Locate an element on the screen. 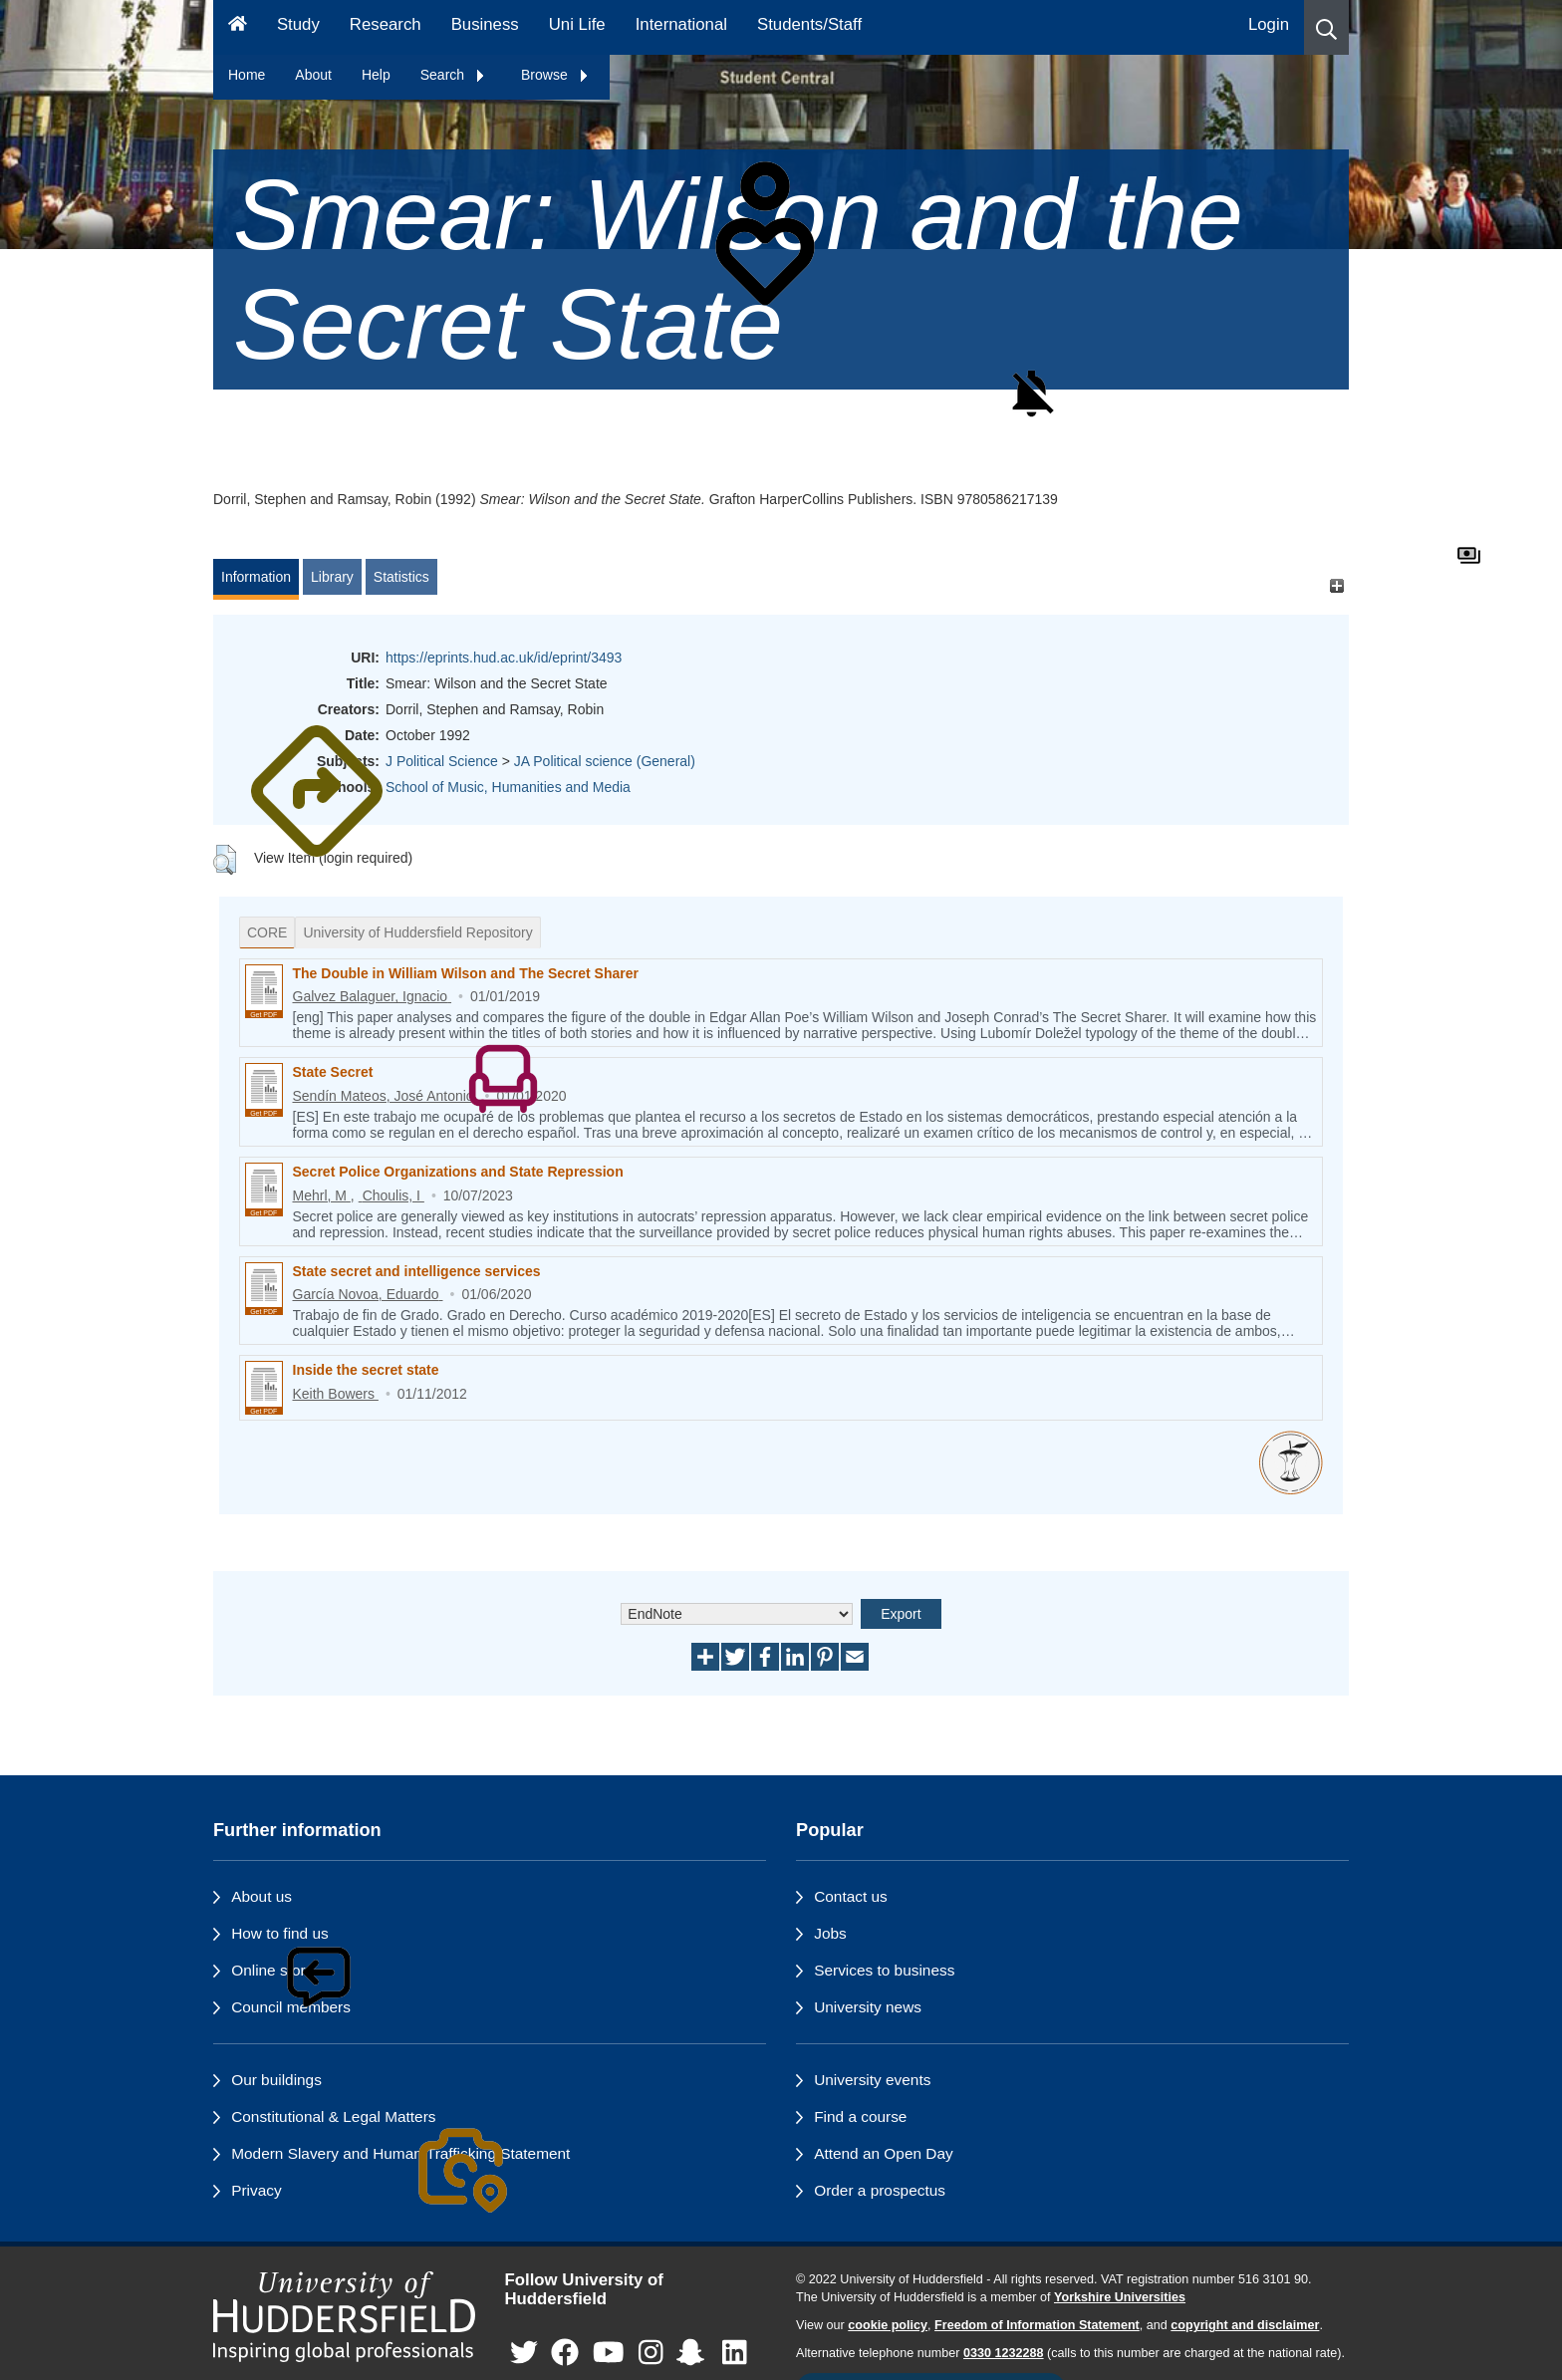 Image resolution: width=1562 pixels, height=2380 pixels. reply to a message is located at coordinates (319, 1976).